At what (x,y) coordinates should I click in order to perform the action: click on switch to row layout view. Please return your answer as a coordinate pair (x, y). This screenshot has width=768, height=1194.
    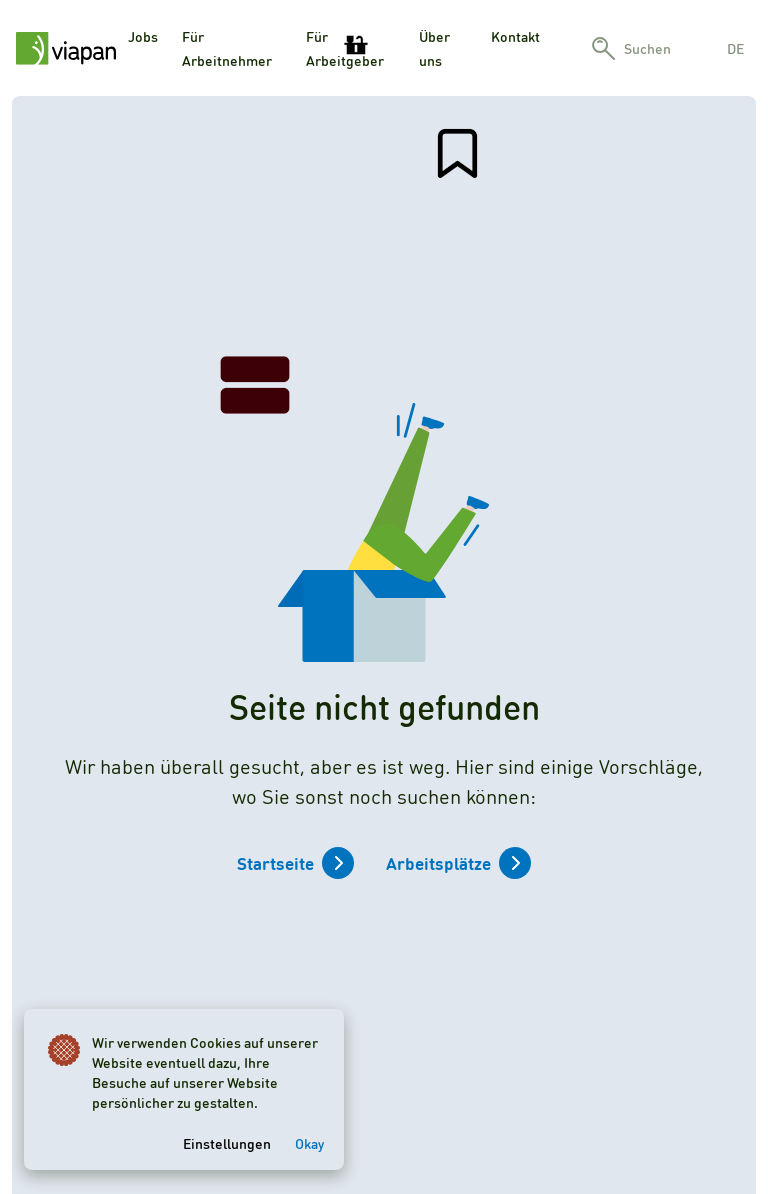
    Looking at the image, I should click on (255, 385).